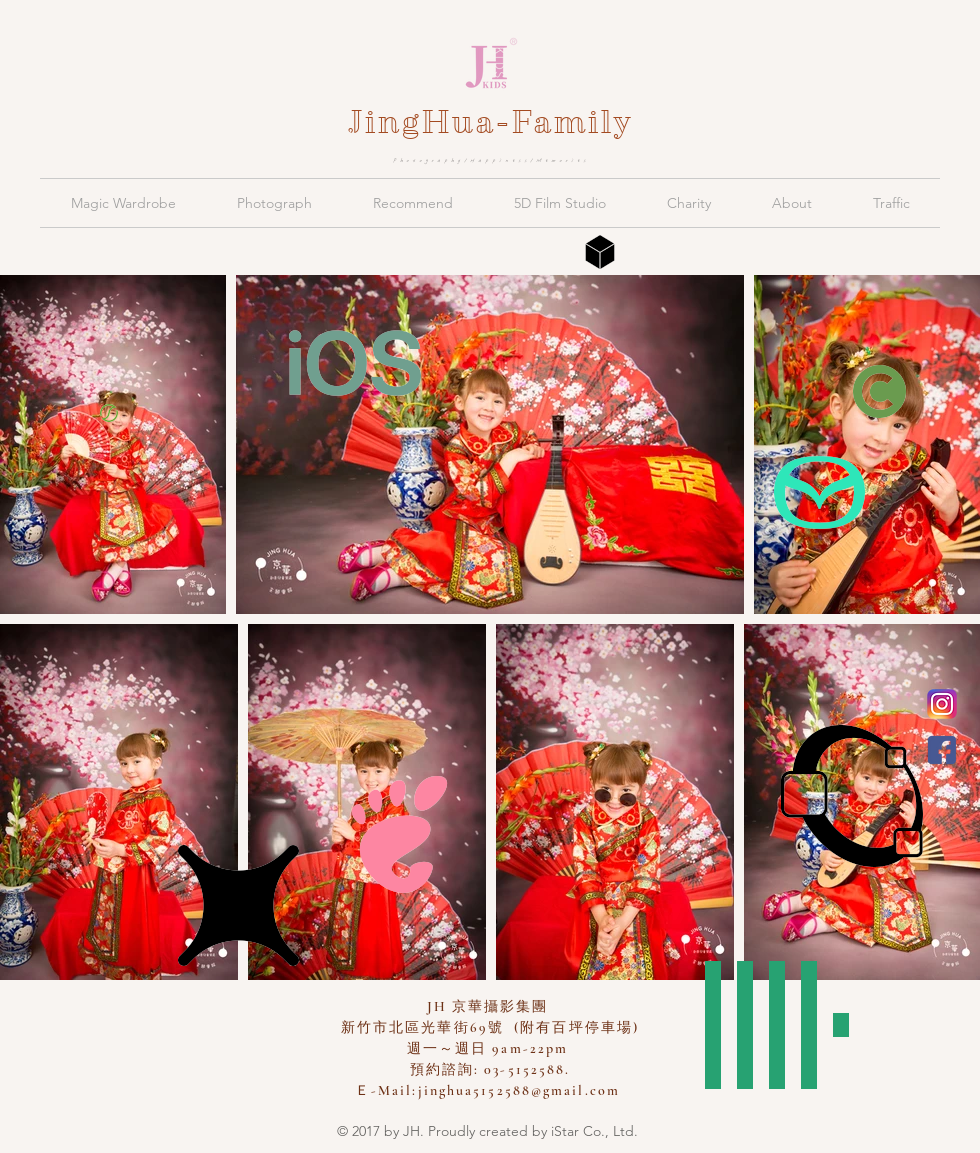 The height and width of the screenshot is (1153, 980). Describe the element at coordinates (852, 796) in the screenshot. I see `open GNU Octave application` at that location.